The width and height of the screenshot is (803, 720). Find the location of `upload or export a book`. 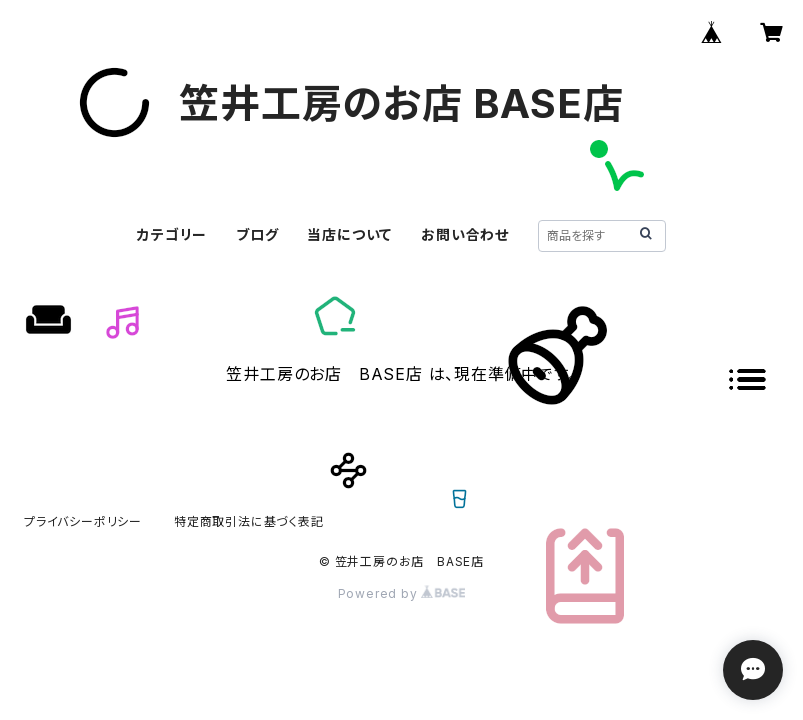

upload or export a book is located at coordinates (585, 576).